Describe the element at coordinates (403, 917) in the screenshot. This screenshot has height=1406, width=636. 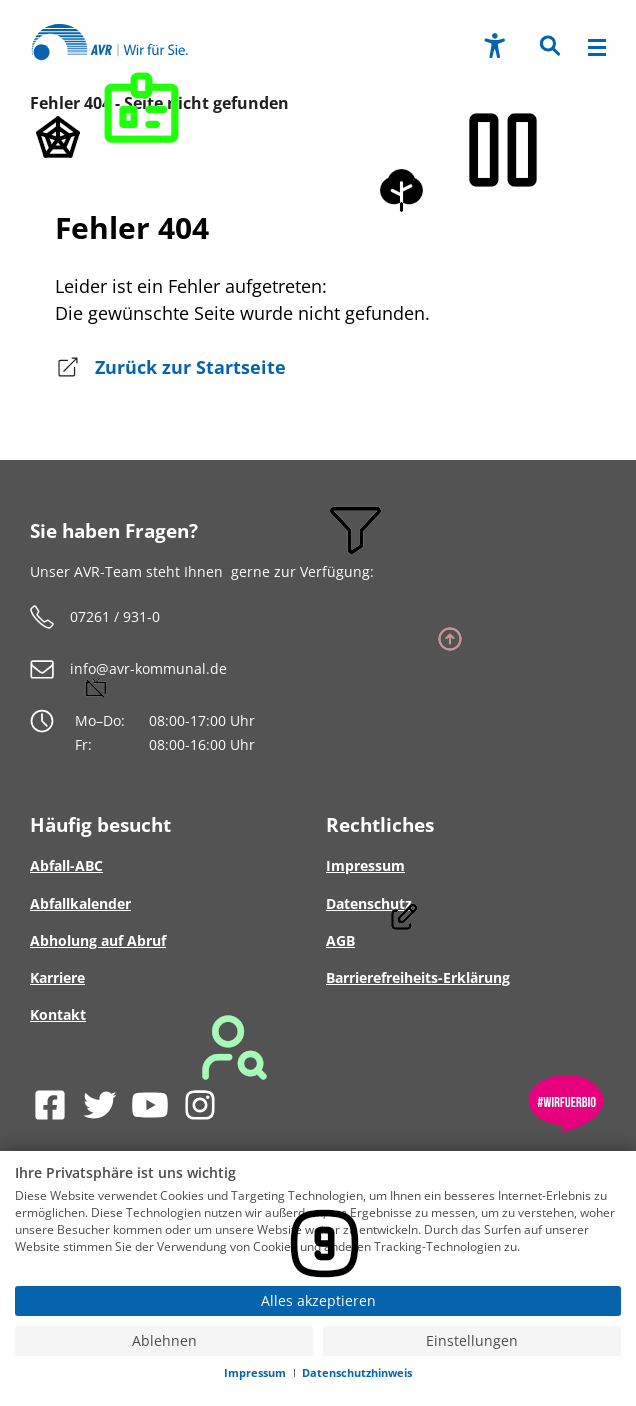
I see `edit this item` at that location.